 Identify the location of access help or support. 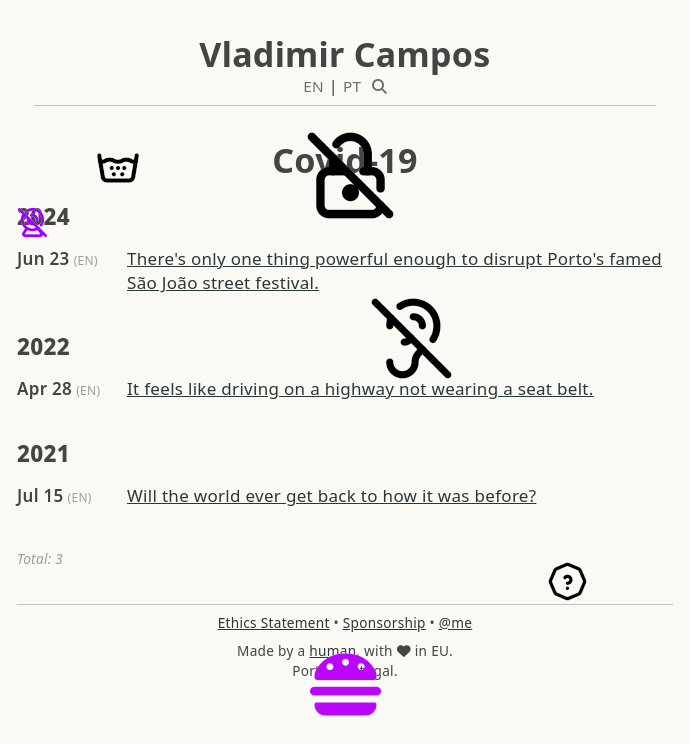
(567, 581).